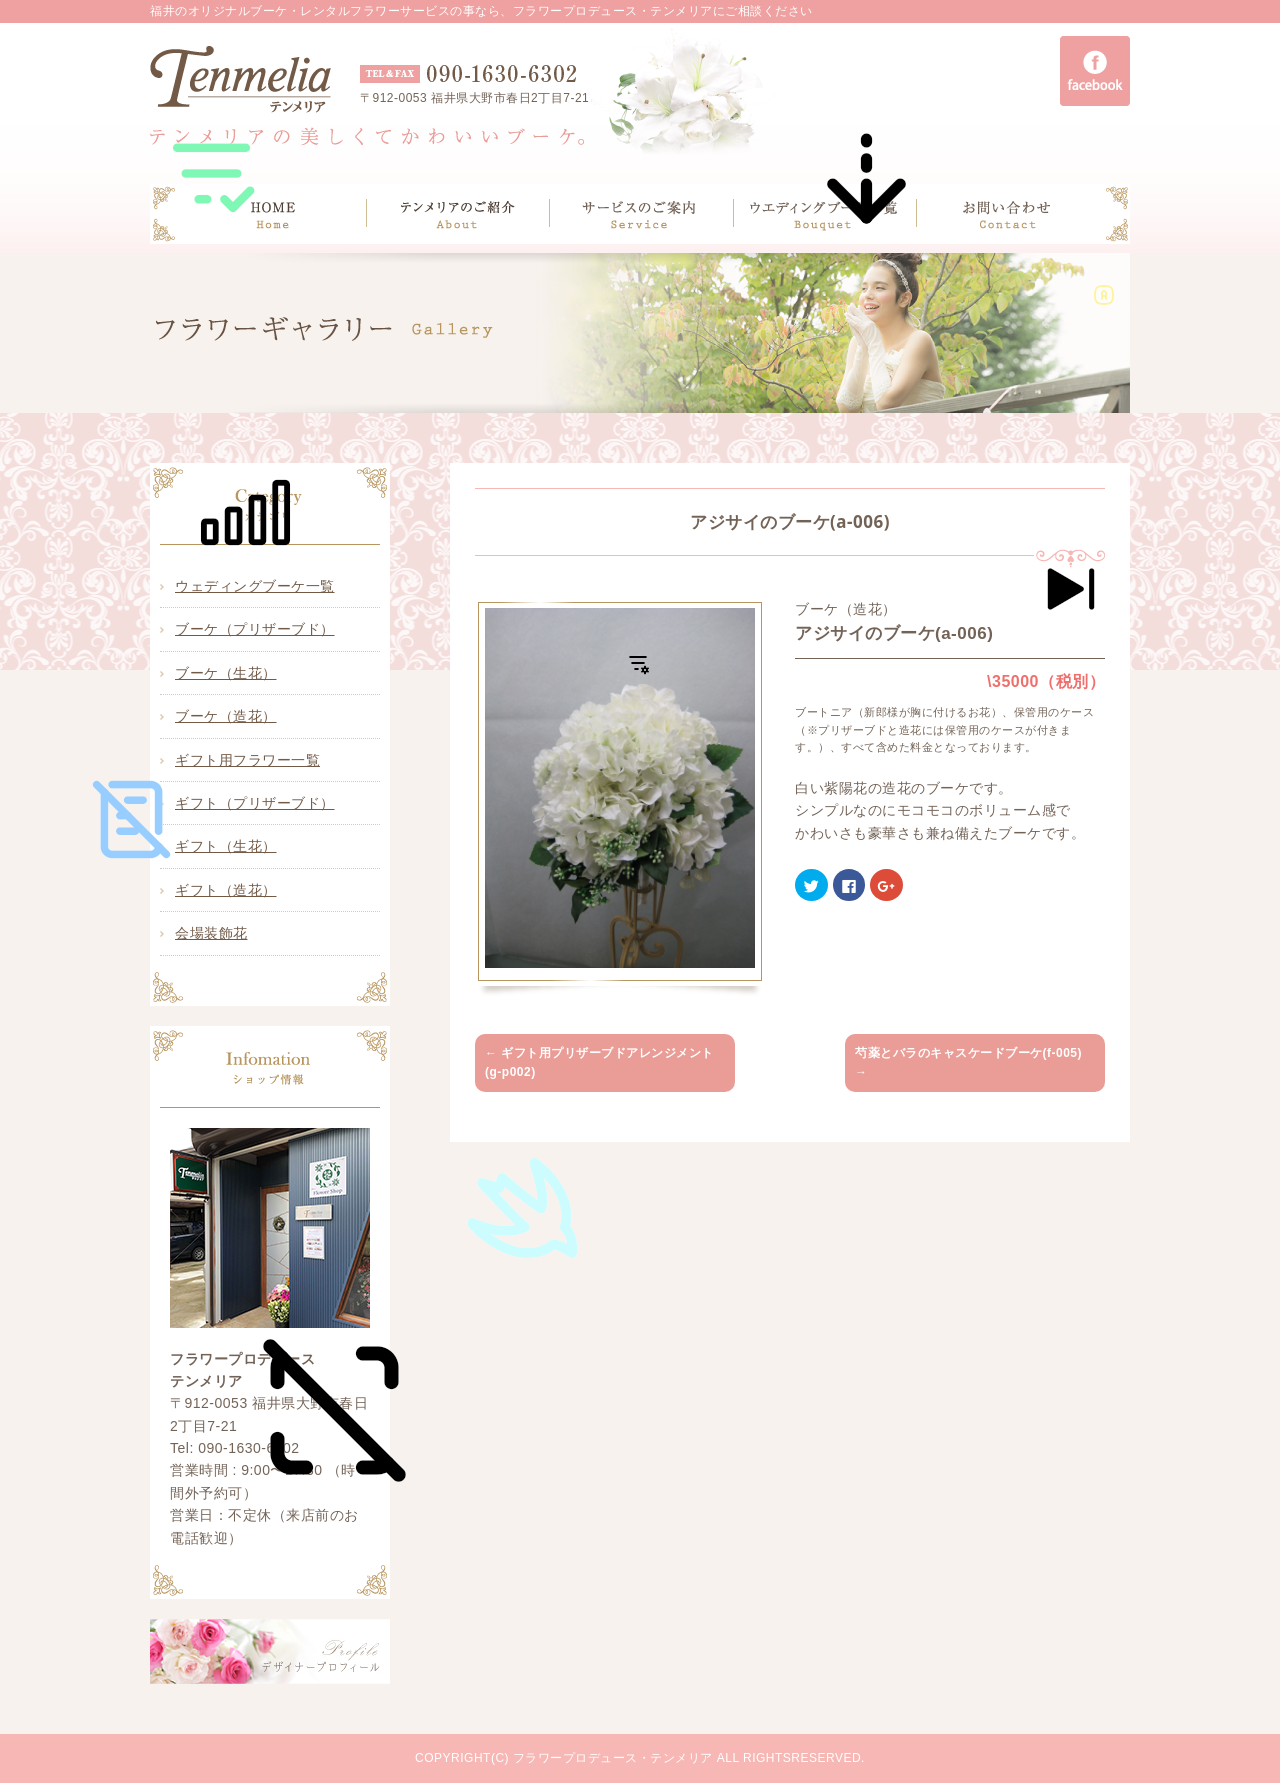 This screenshot has height=1783, width=1280. I want to click on skip to the next track, so click(1071, 589).